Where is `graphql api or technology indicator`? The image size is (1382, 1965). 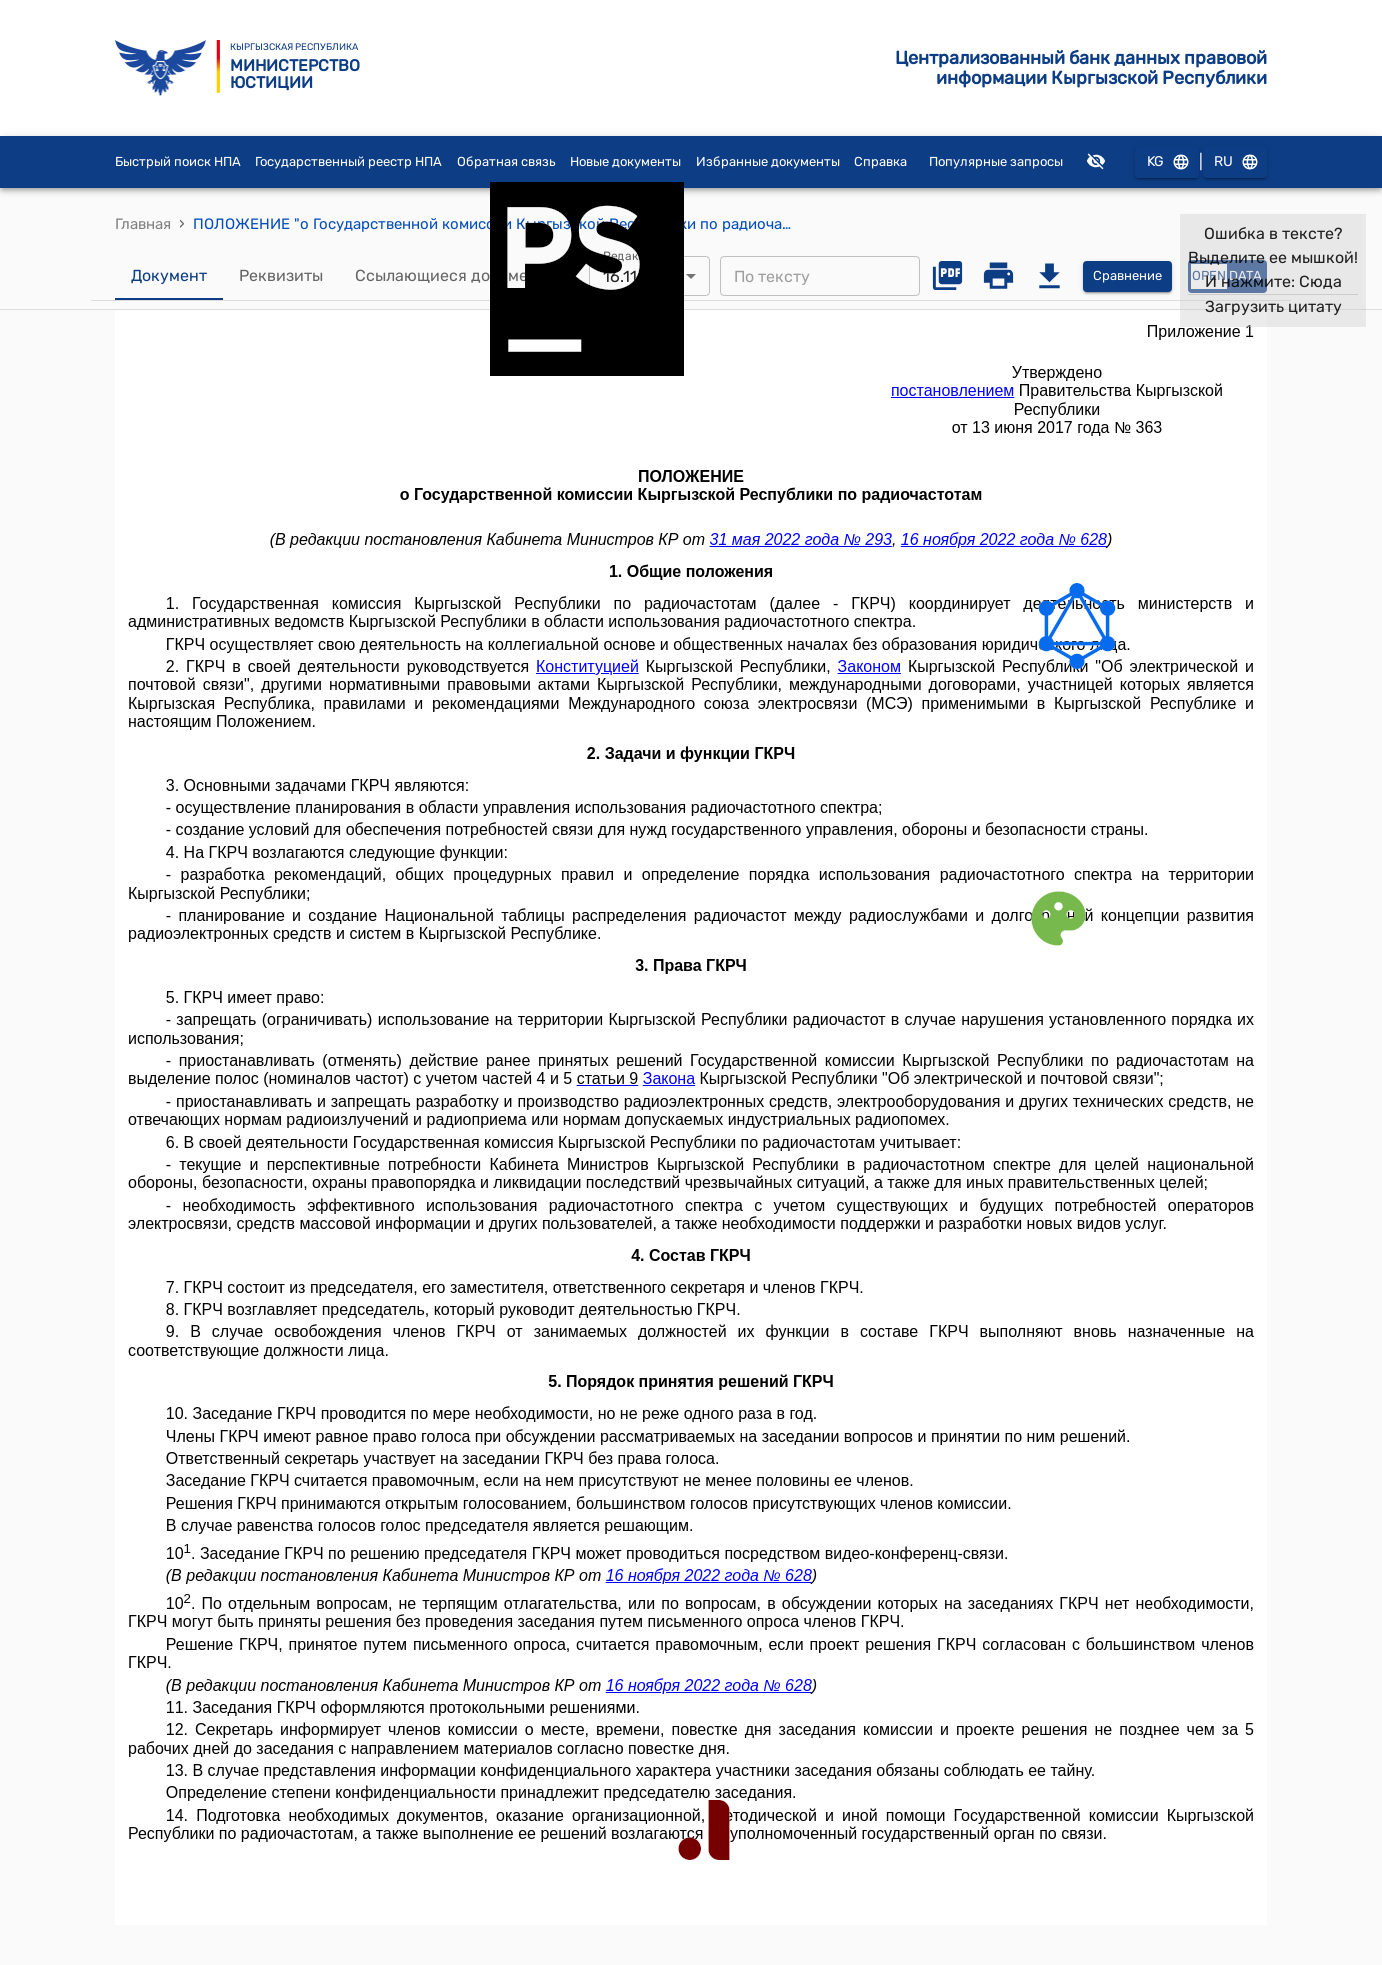
graphql api or technology indicator is located at coordinates (1077, 626).